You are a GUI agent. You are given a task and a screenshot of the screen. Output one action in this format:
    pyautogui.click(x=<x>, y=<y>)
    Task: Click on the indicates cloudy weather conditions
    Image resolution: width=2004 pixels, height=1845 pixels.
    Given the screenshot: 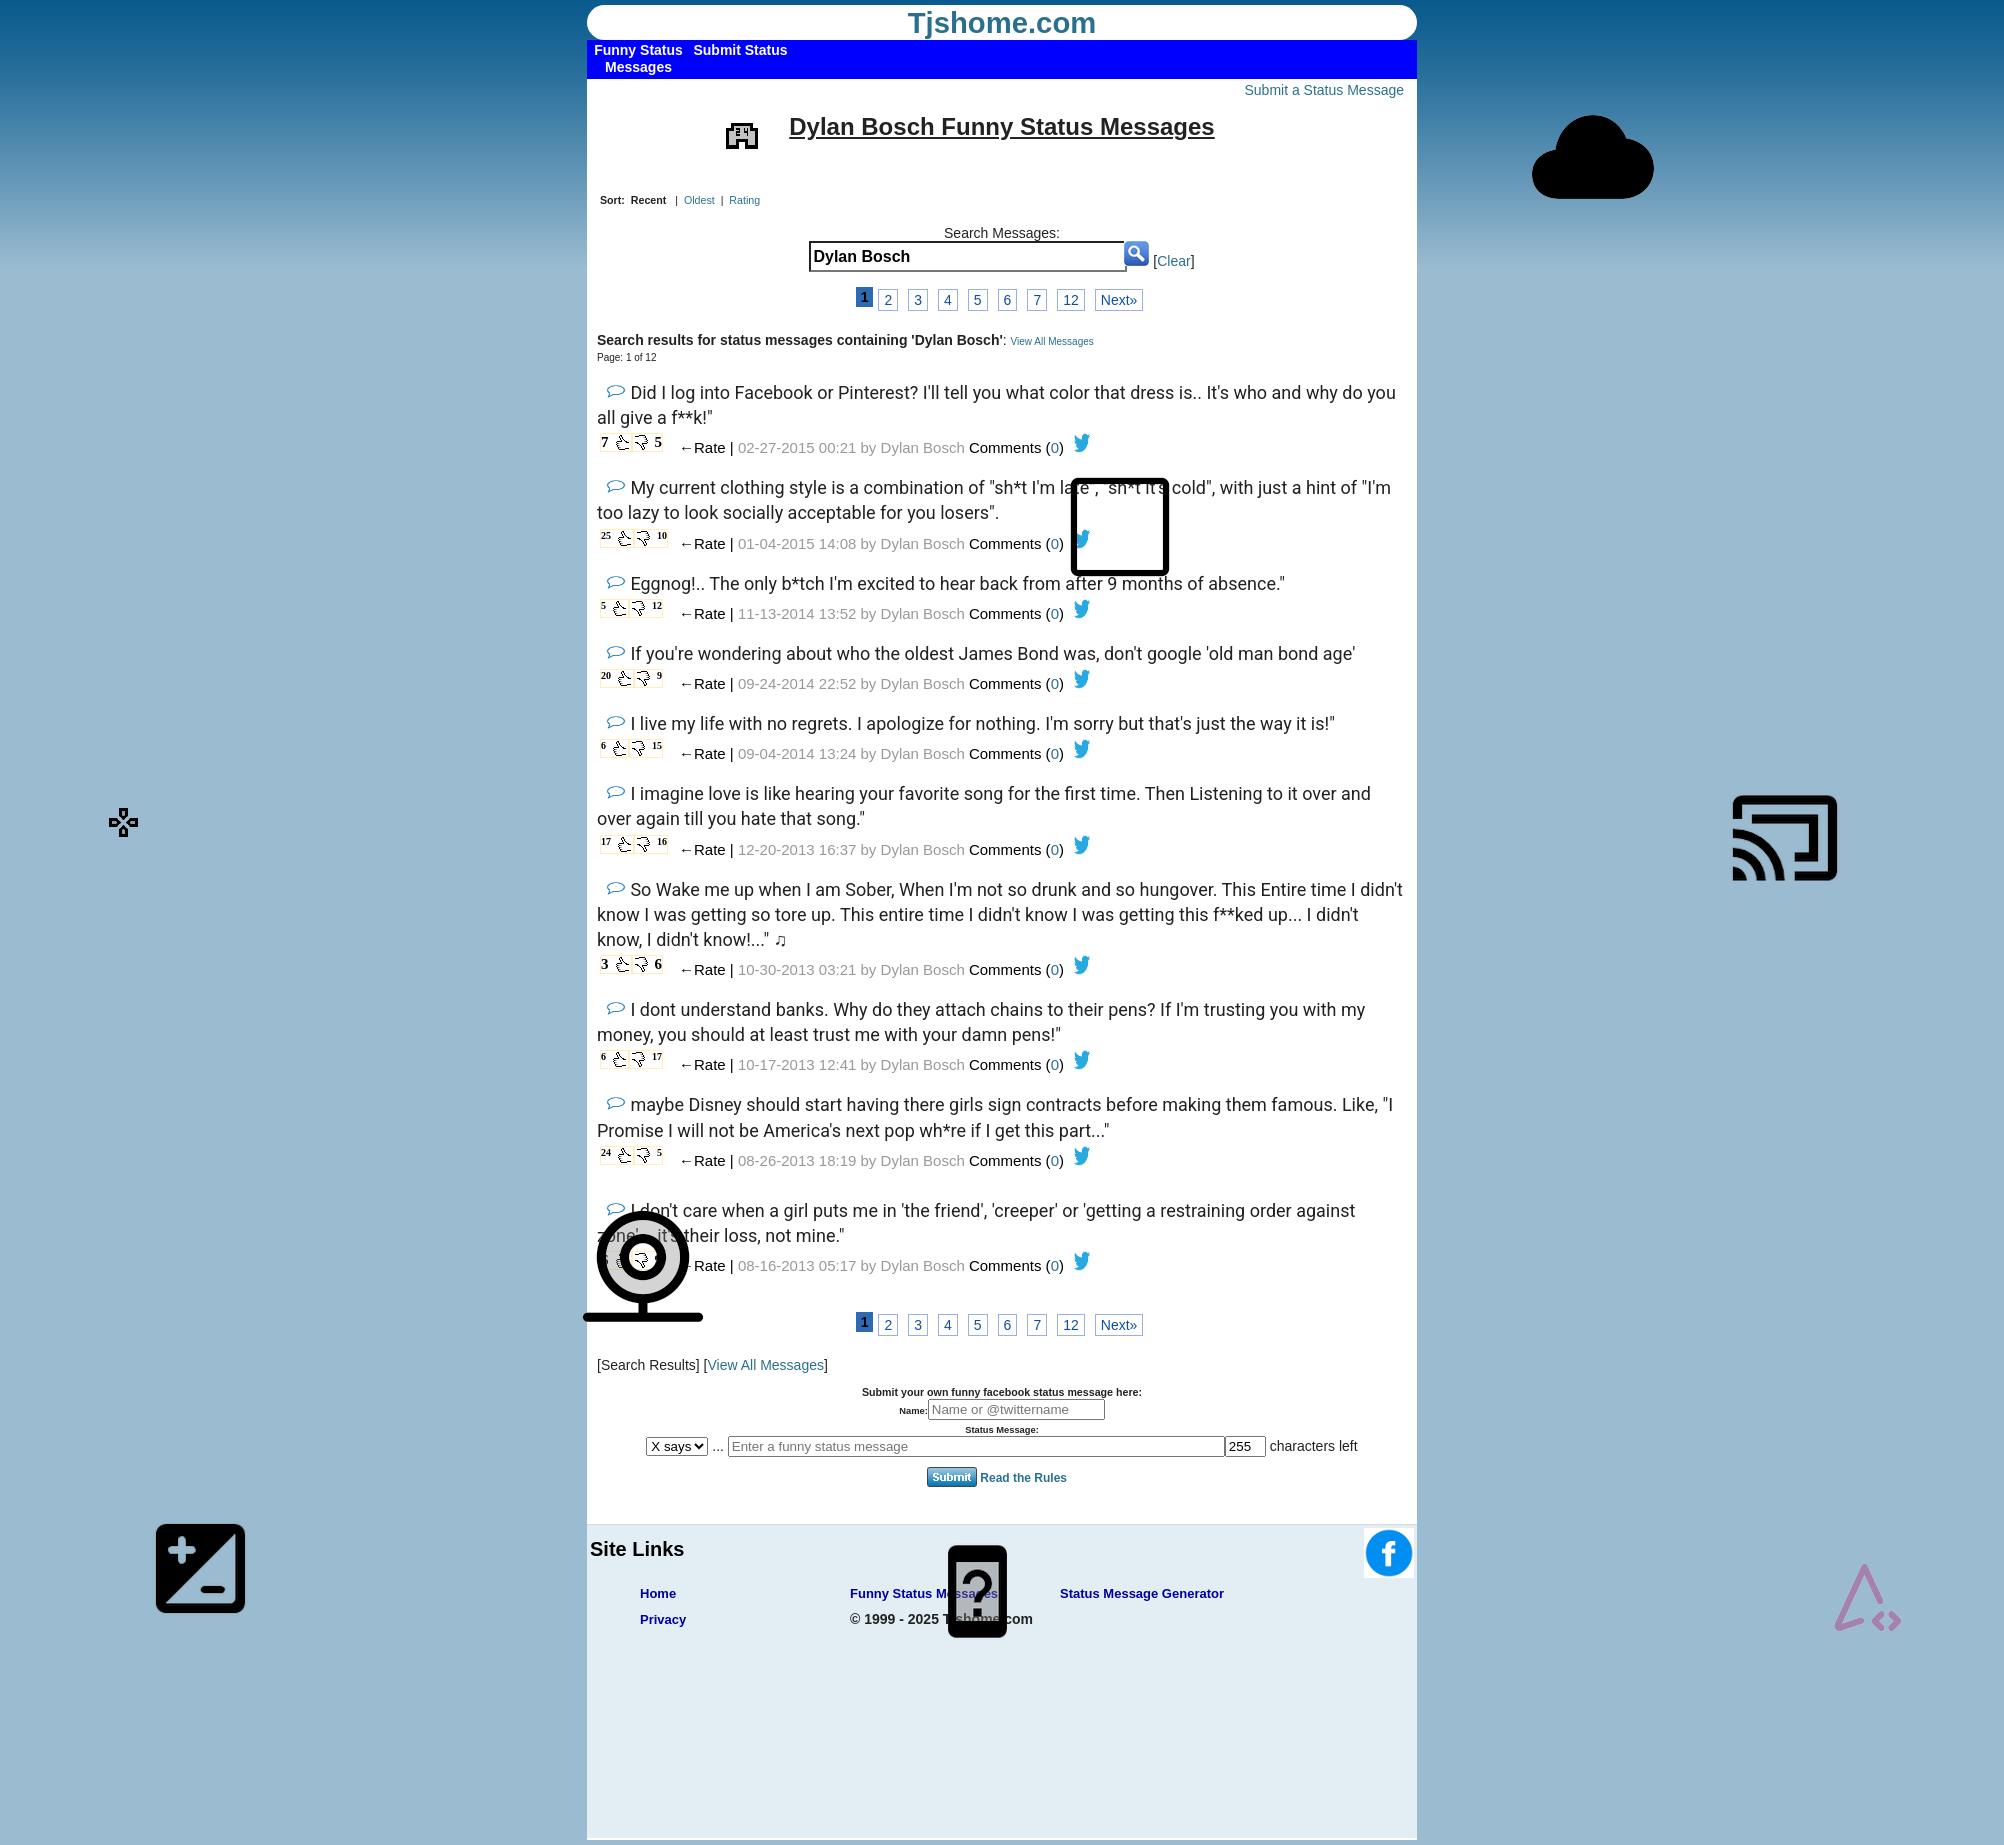 What is the action you would take?
    pyautogui.click(x=1593, y=157)
    